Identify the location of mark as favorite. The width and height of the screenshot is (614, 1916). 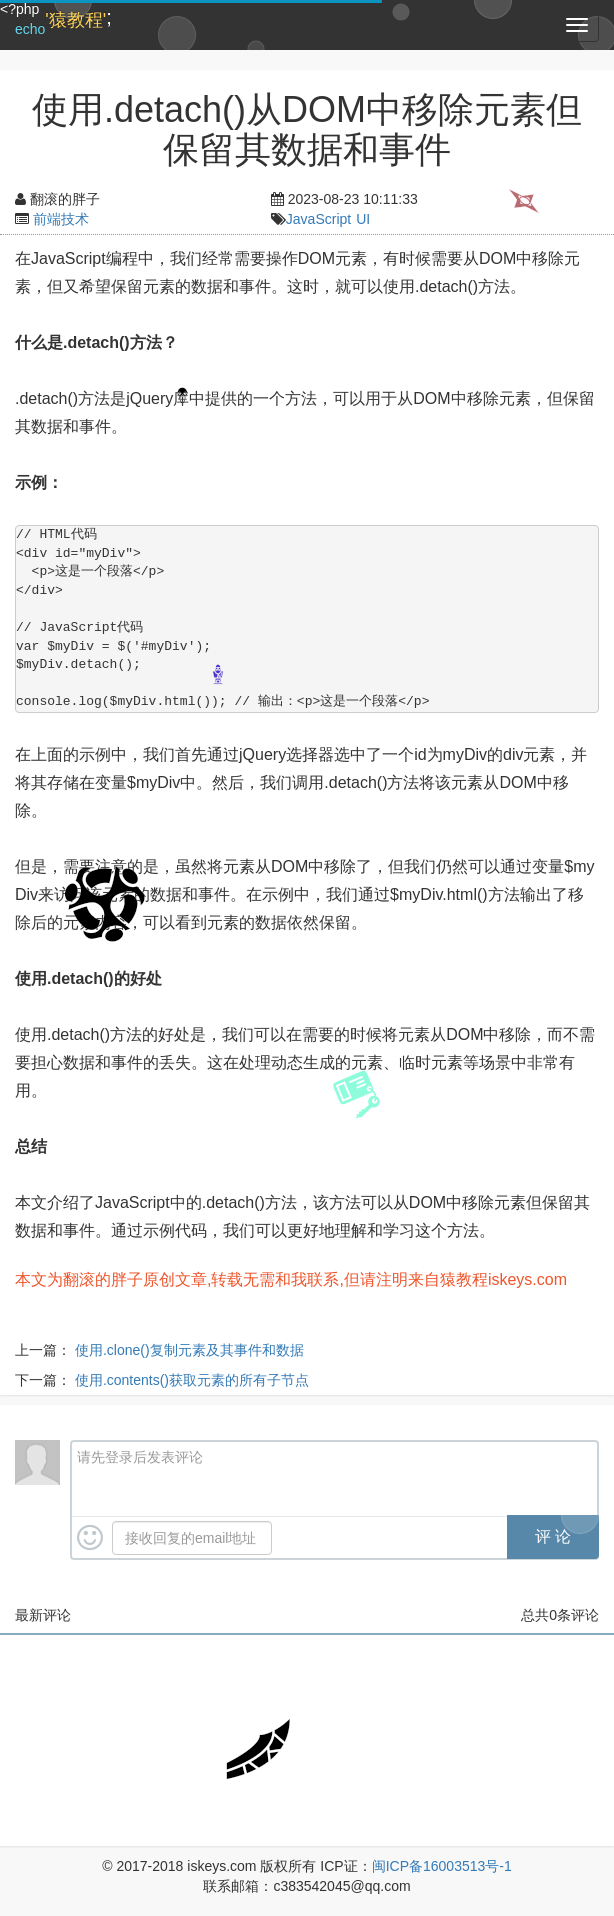
(524, 201).